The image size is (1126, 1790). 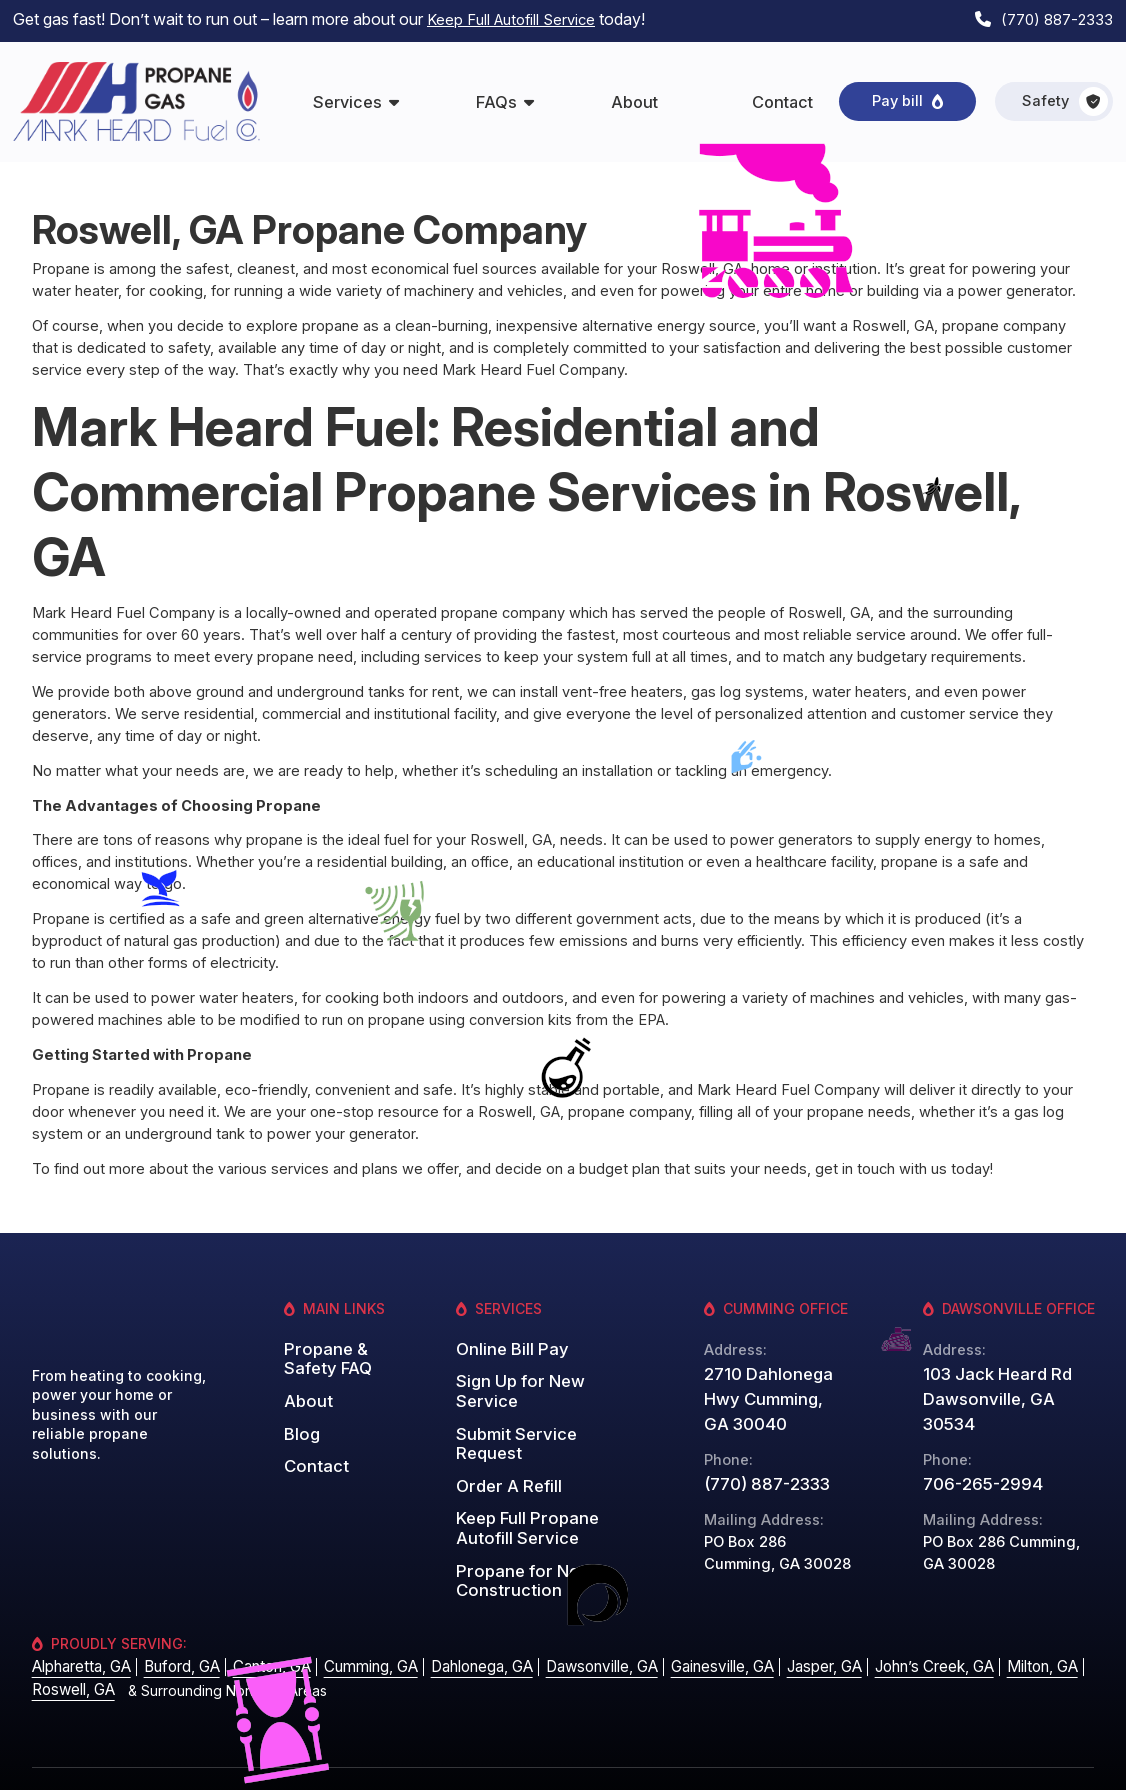 I want to click on food or fruit category in a game inventory, so click(x=932, y=486).